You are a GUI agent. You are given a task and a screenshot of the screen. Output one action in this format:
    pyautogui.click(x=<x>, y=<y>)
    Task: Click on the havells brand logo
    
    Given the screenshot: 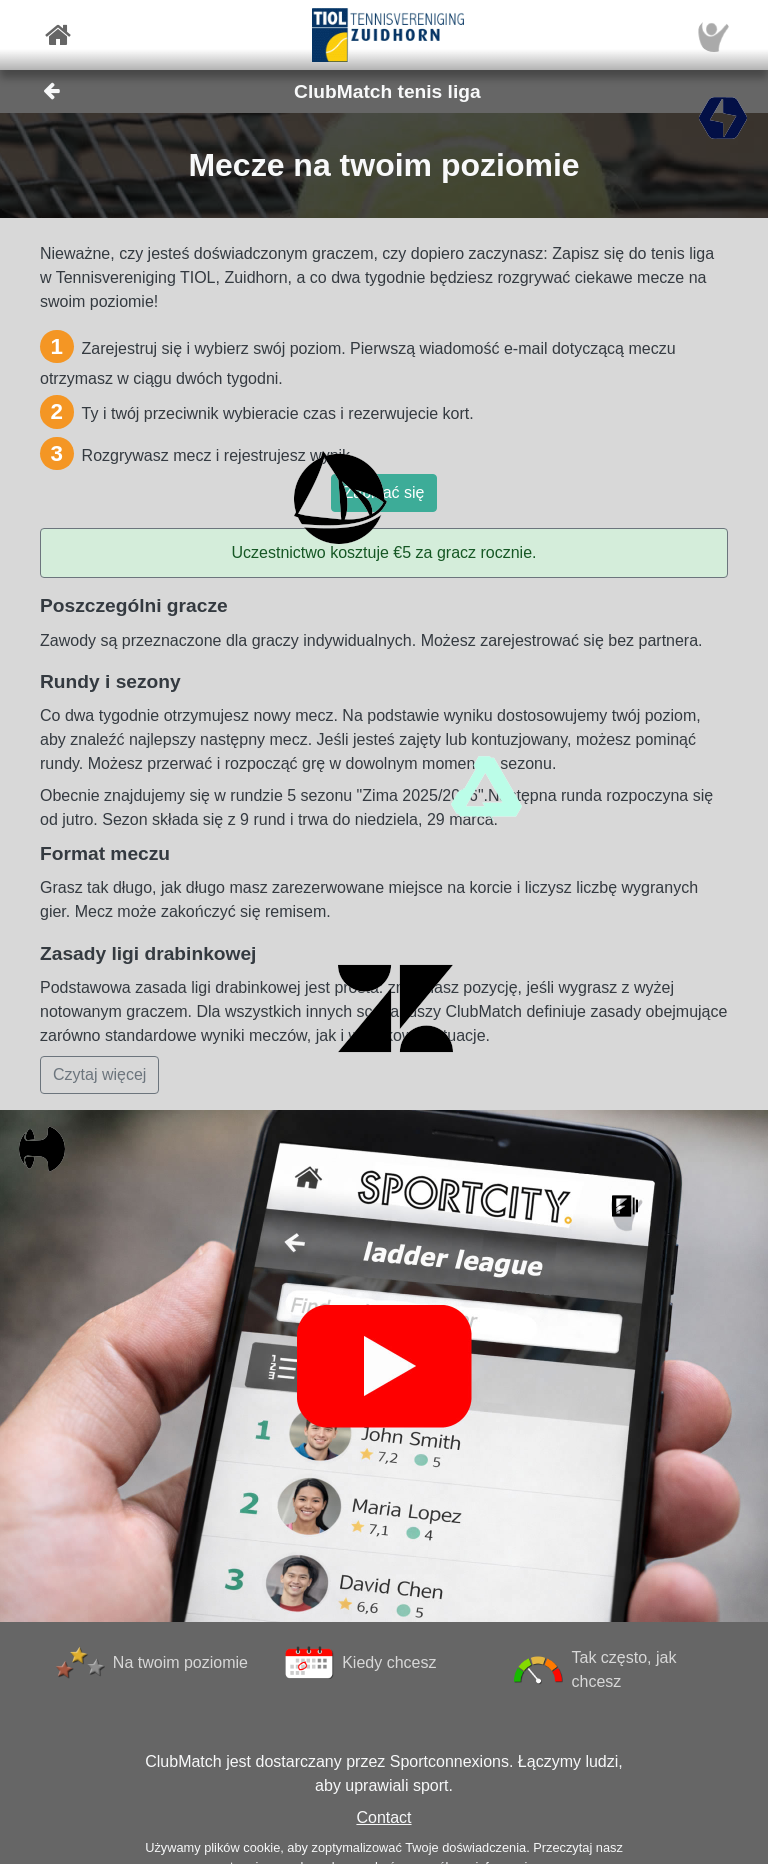 What is the action you would take?
    pyautogui.click(x=42, y=1149)
    